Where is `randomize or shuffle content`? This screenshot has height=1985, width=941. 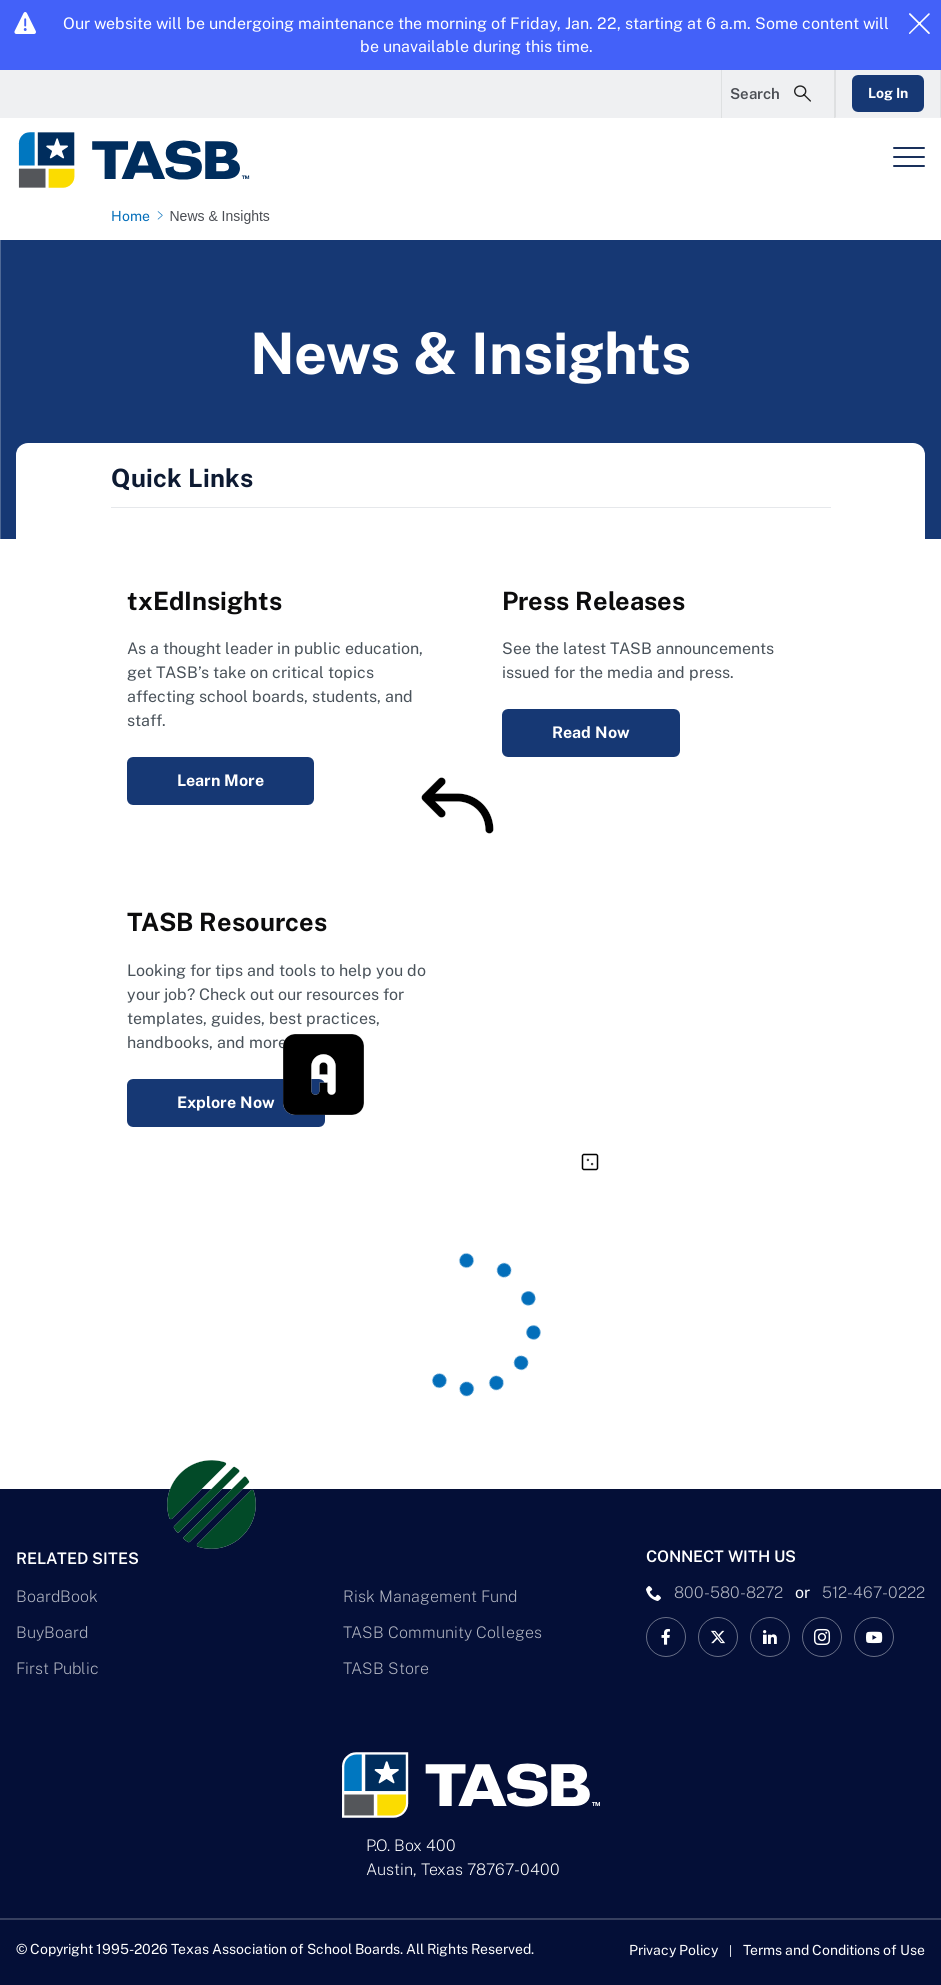 randomize or shuffle content is located at coordinates (590, 1162).